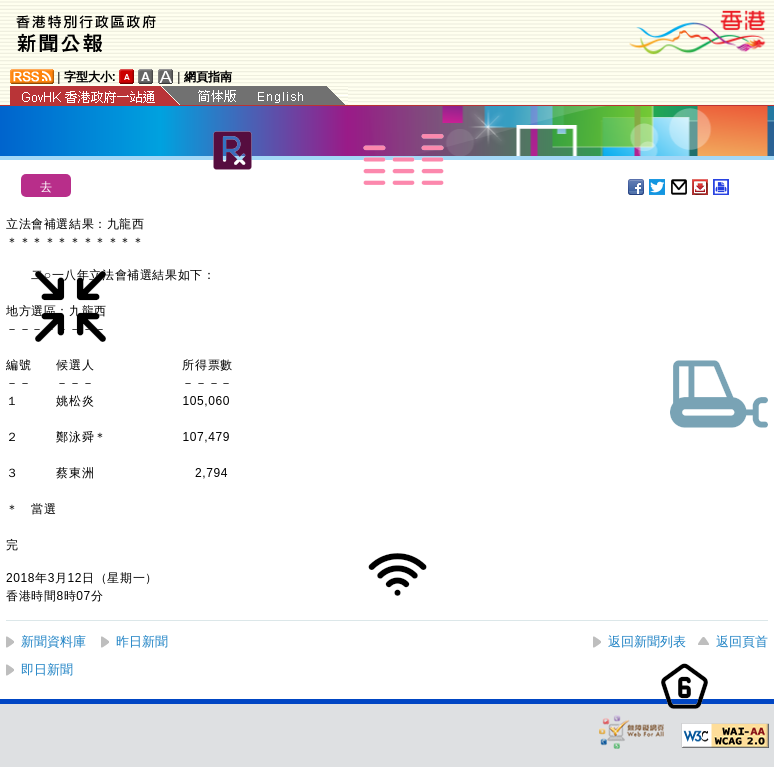  Describe the element at coordinates (719, 394) in the screenshot. I see `construction or building feature` at that location.